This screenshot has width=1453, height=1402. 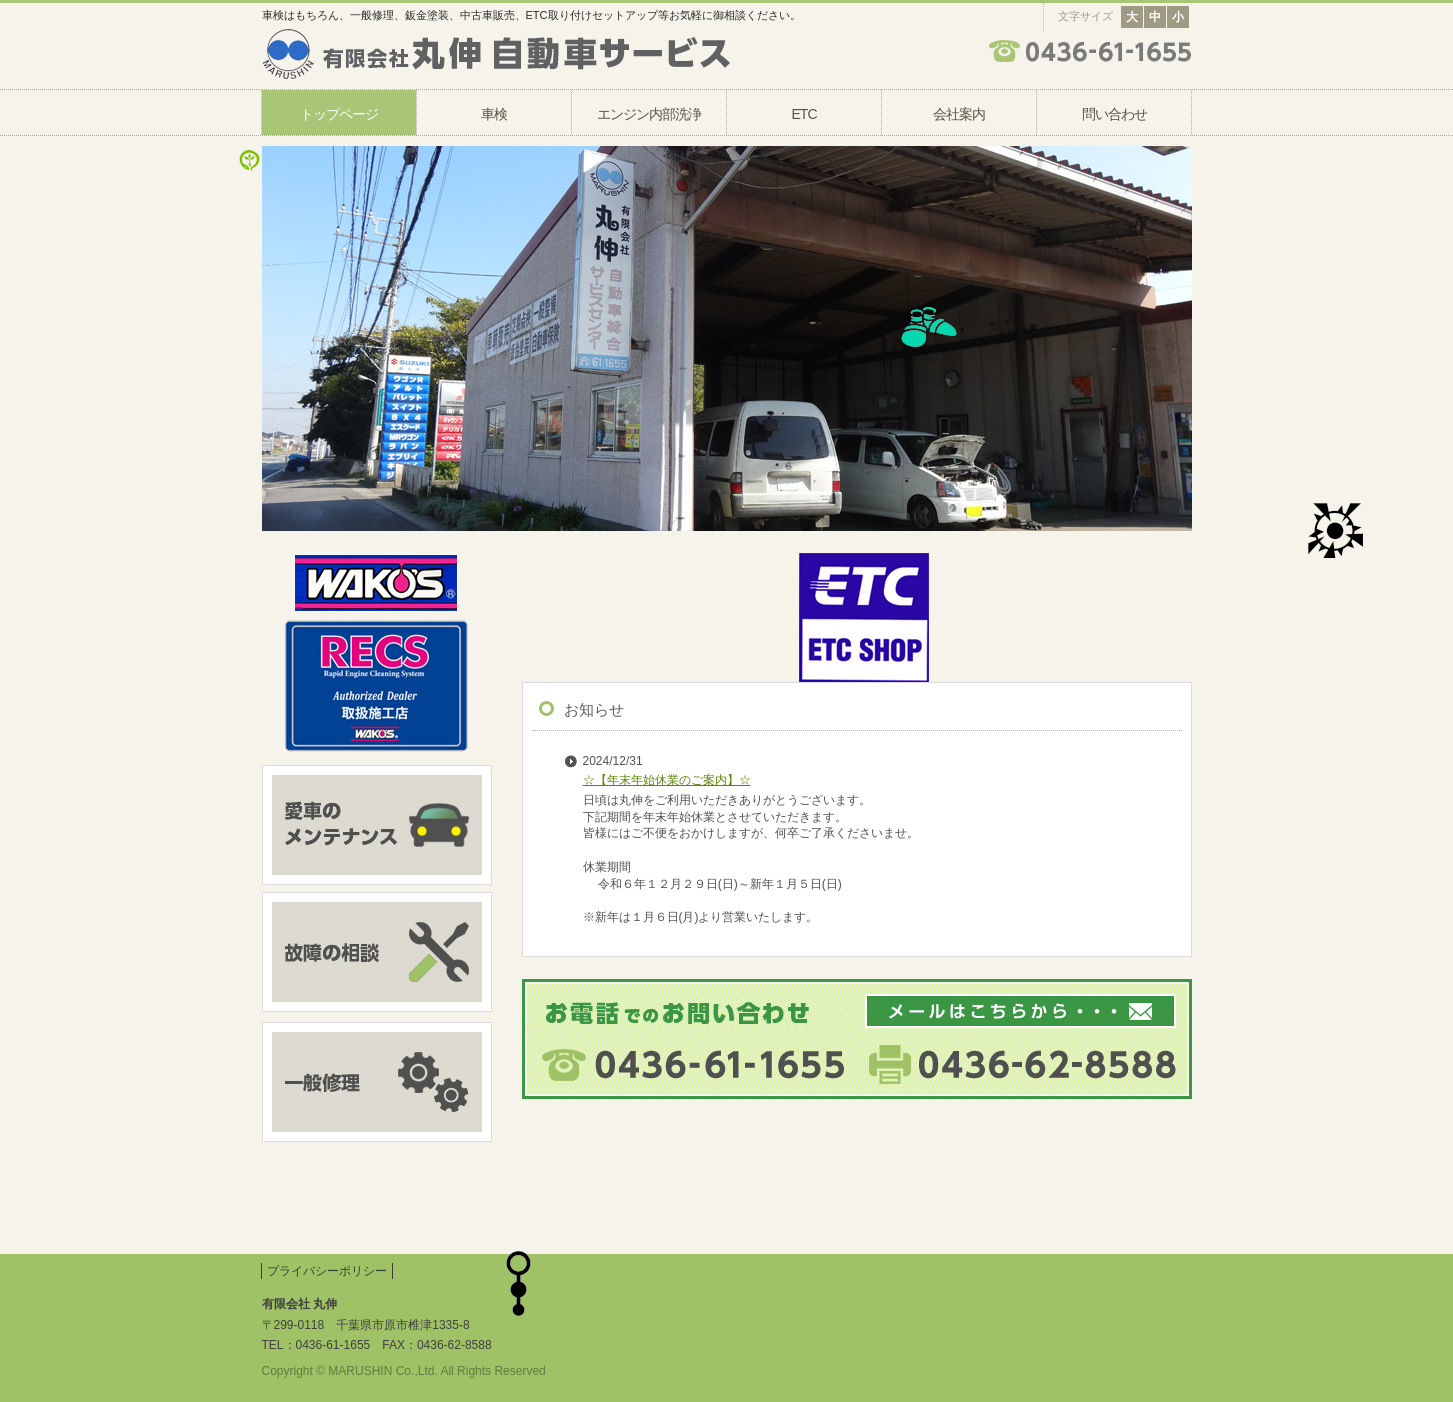 What do you see at coordinates (518, 1283) in the screenshot?
I see `indicates a nodular or clustered data structure` at bounding box center [518, 1283].